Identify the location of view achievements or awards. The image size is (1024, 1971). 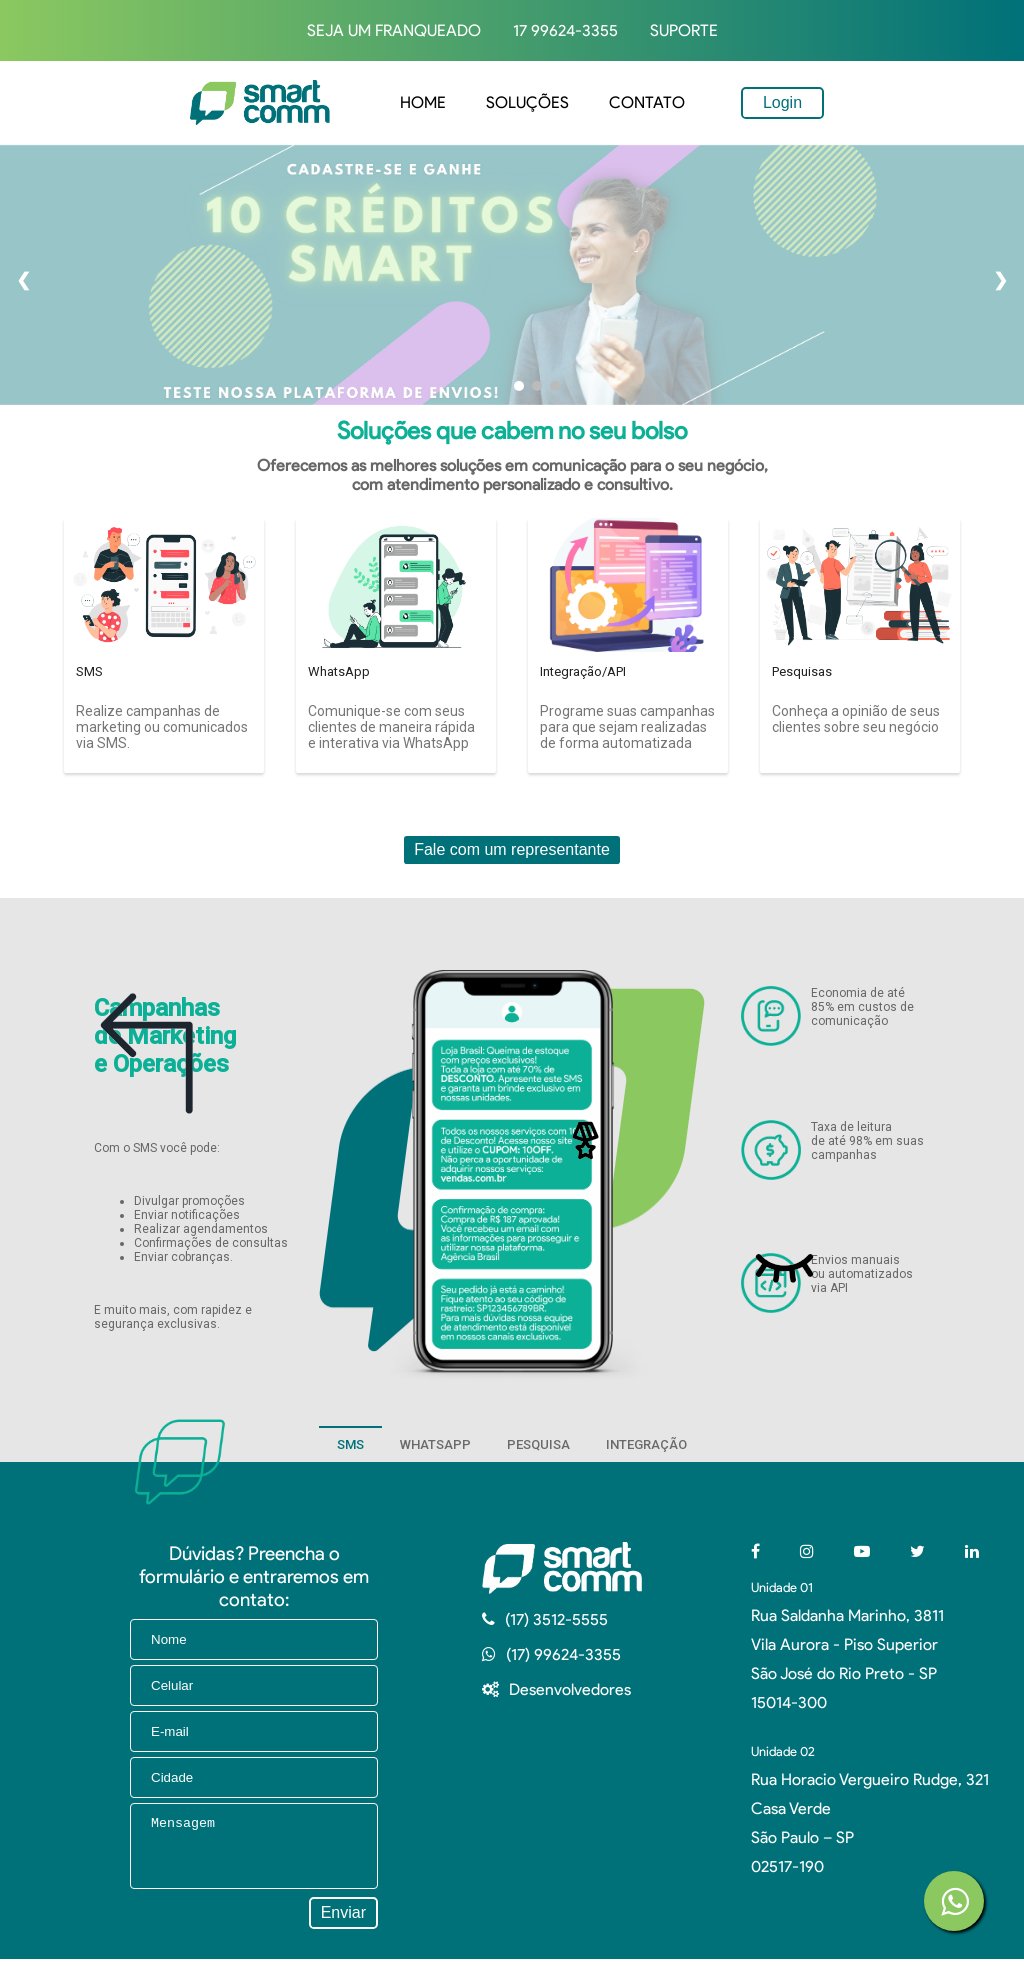
(585, 1140).